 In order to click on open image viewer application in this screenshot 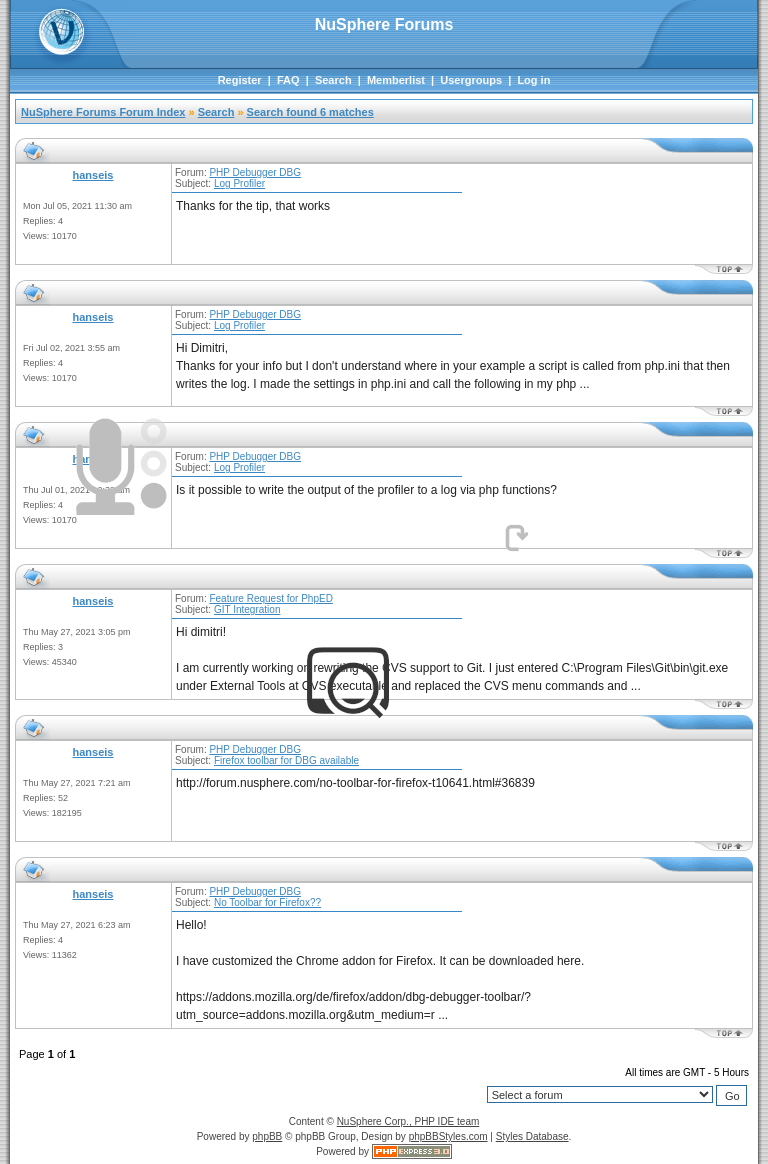, I will do `click(348, 678)`.